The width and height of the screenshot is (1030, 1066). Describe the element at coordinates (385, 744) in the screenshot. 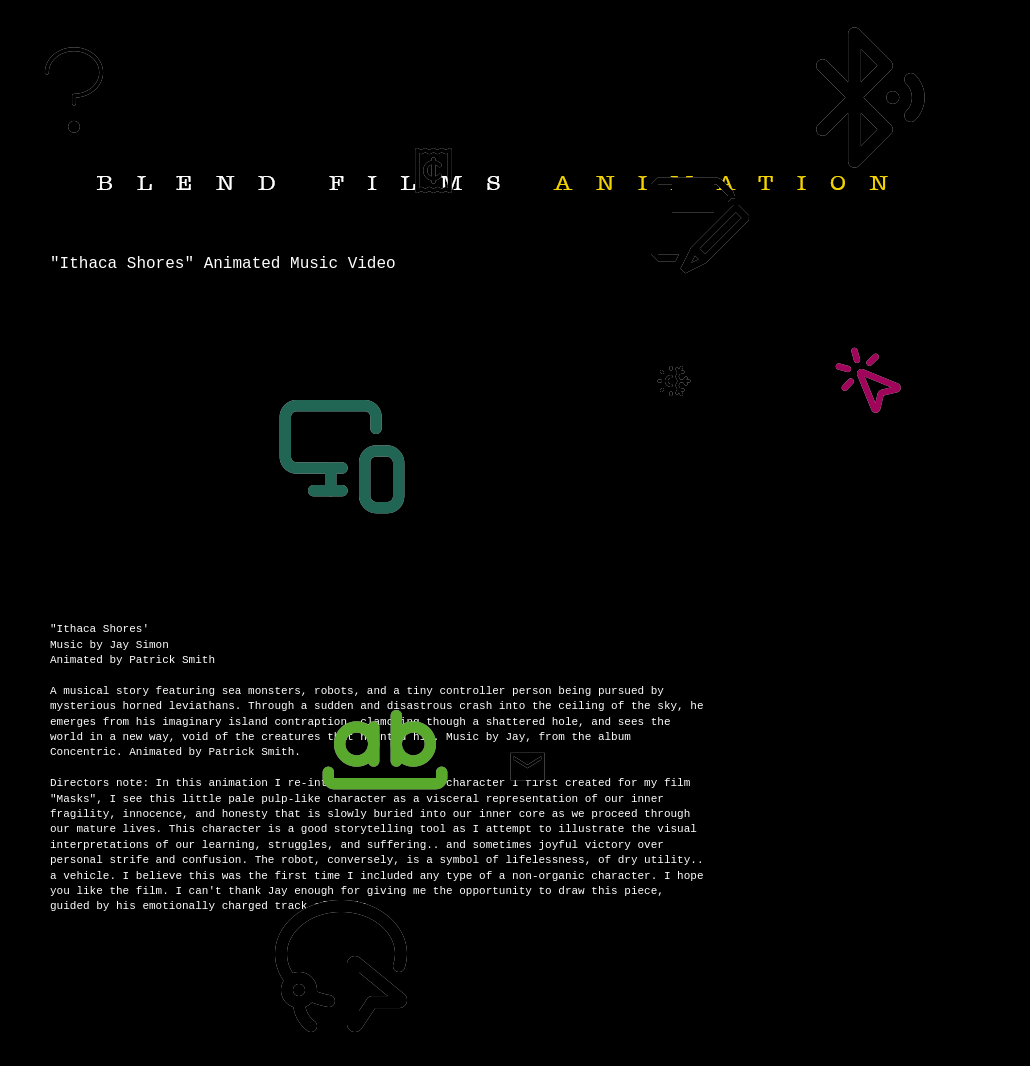

I see `toggle whole word matching in search` at that location.